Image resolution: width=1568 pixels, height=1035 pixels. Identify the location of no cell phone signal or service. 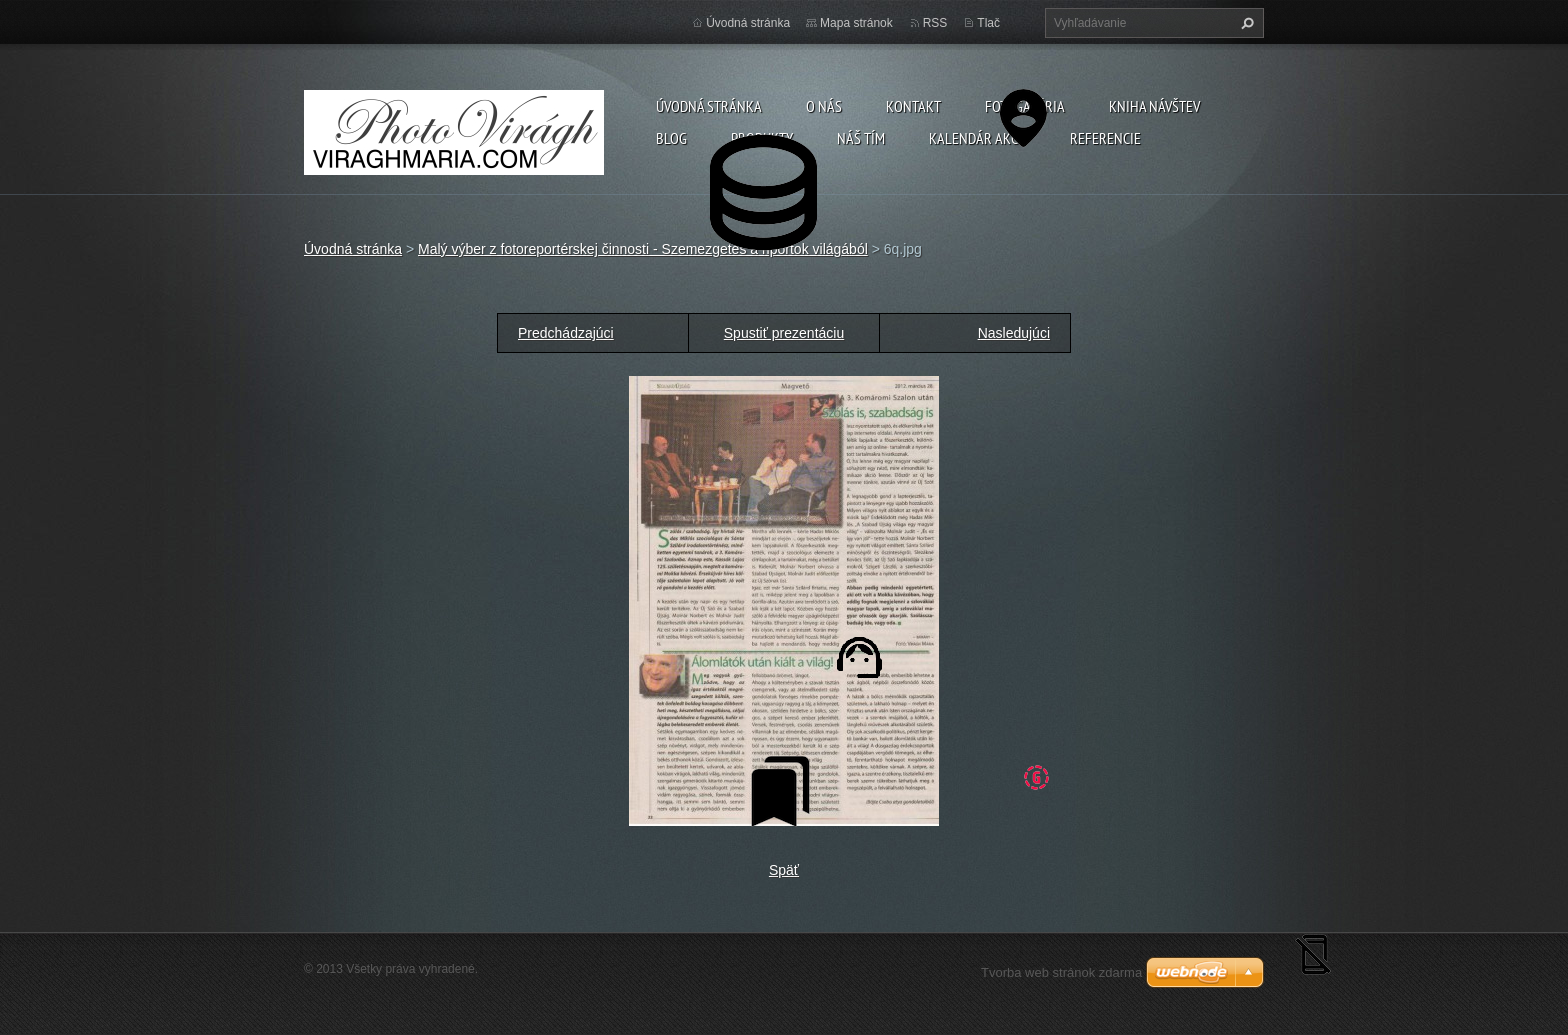
(1314, 954).